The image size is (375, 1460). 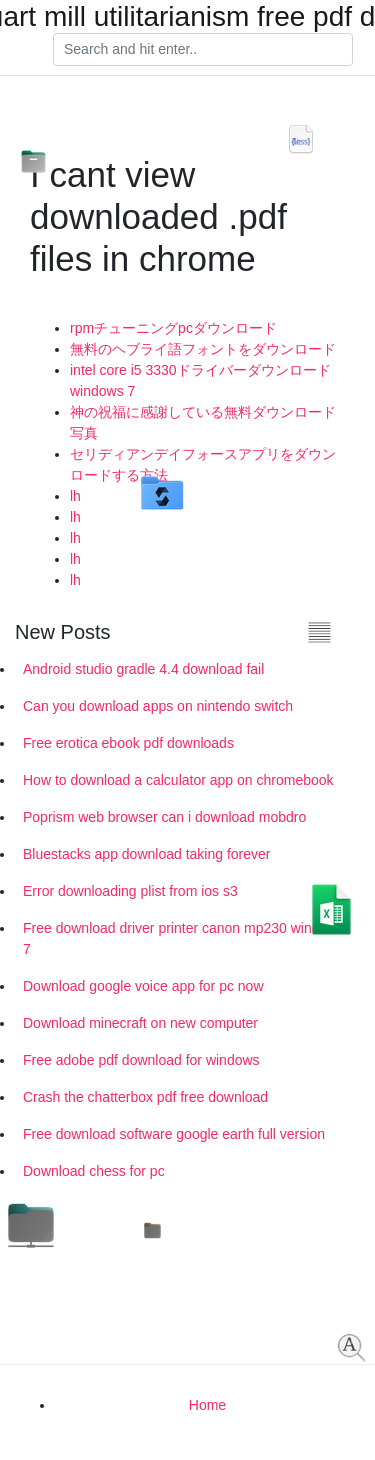 I want to click on justify text to fill the full width, so click(x=319, y=632).